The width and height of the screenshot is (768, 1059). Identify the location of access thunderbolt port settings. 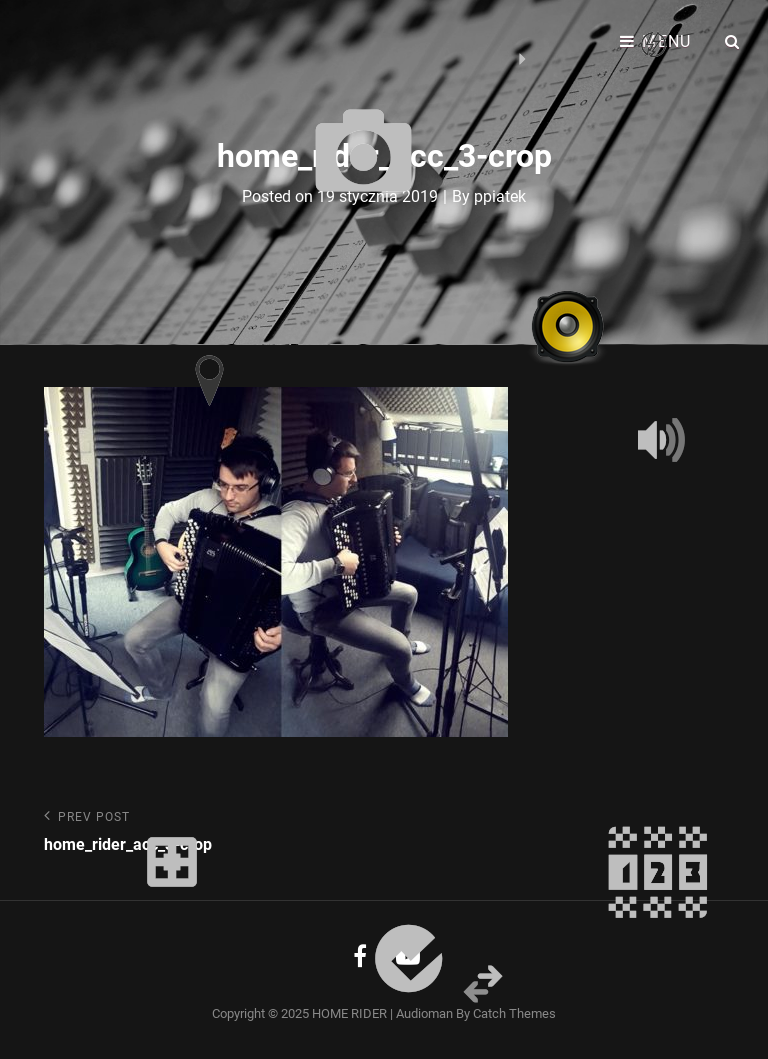
(653, 44).